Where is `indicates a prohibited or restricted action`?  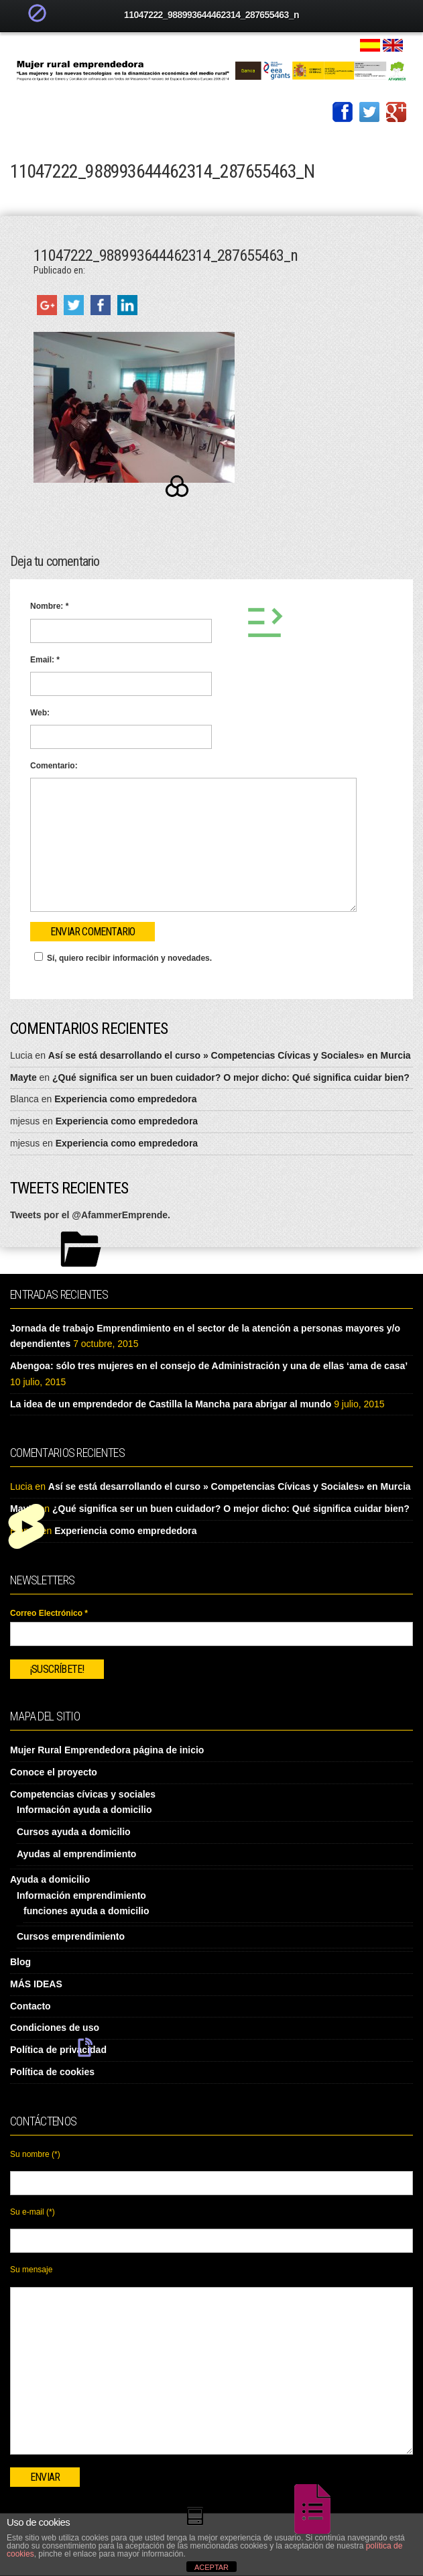
indicates a prohibited or restricted action is located at coordinates (37, 13).